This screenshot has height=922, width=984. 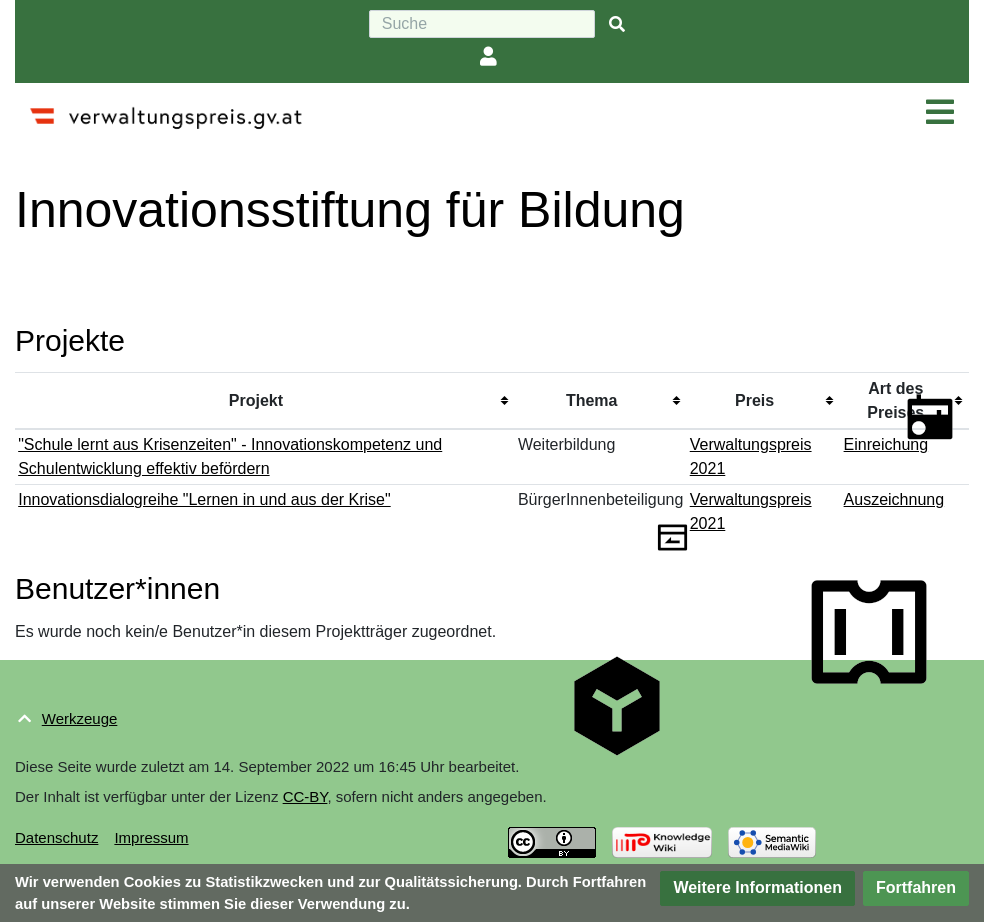 I want to click on listen to radio or audio broadcasts, so click(x=930, y=419).